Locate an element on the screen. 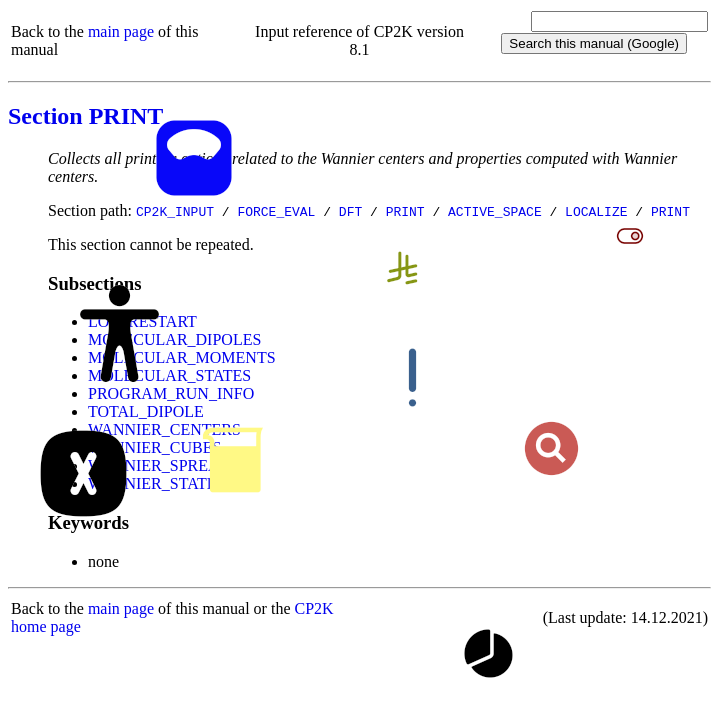 The width and height of the screenshot is (719, 720). access accessibility settings is located at coordinates (119, 333).